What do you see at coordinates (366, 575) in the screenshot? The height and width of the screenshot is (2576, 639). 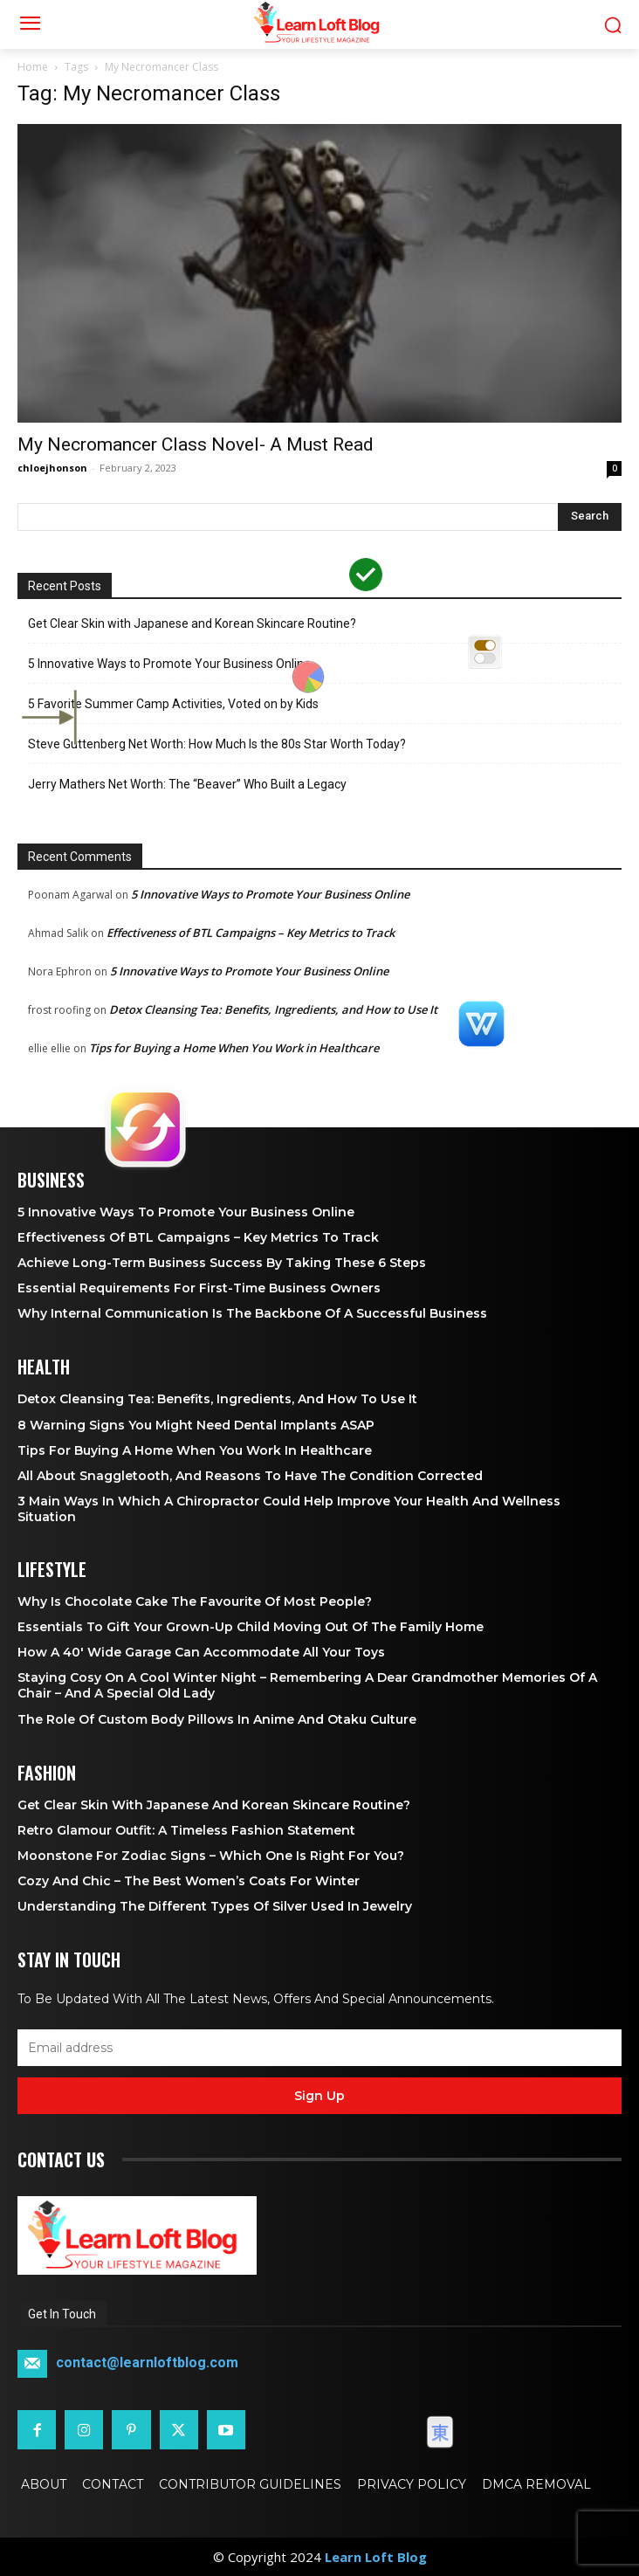 I see `confirm or approve an action` at bounding box center [366, 575].